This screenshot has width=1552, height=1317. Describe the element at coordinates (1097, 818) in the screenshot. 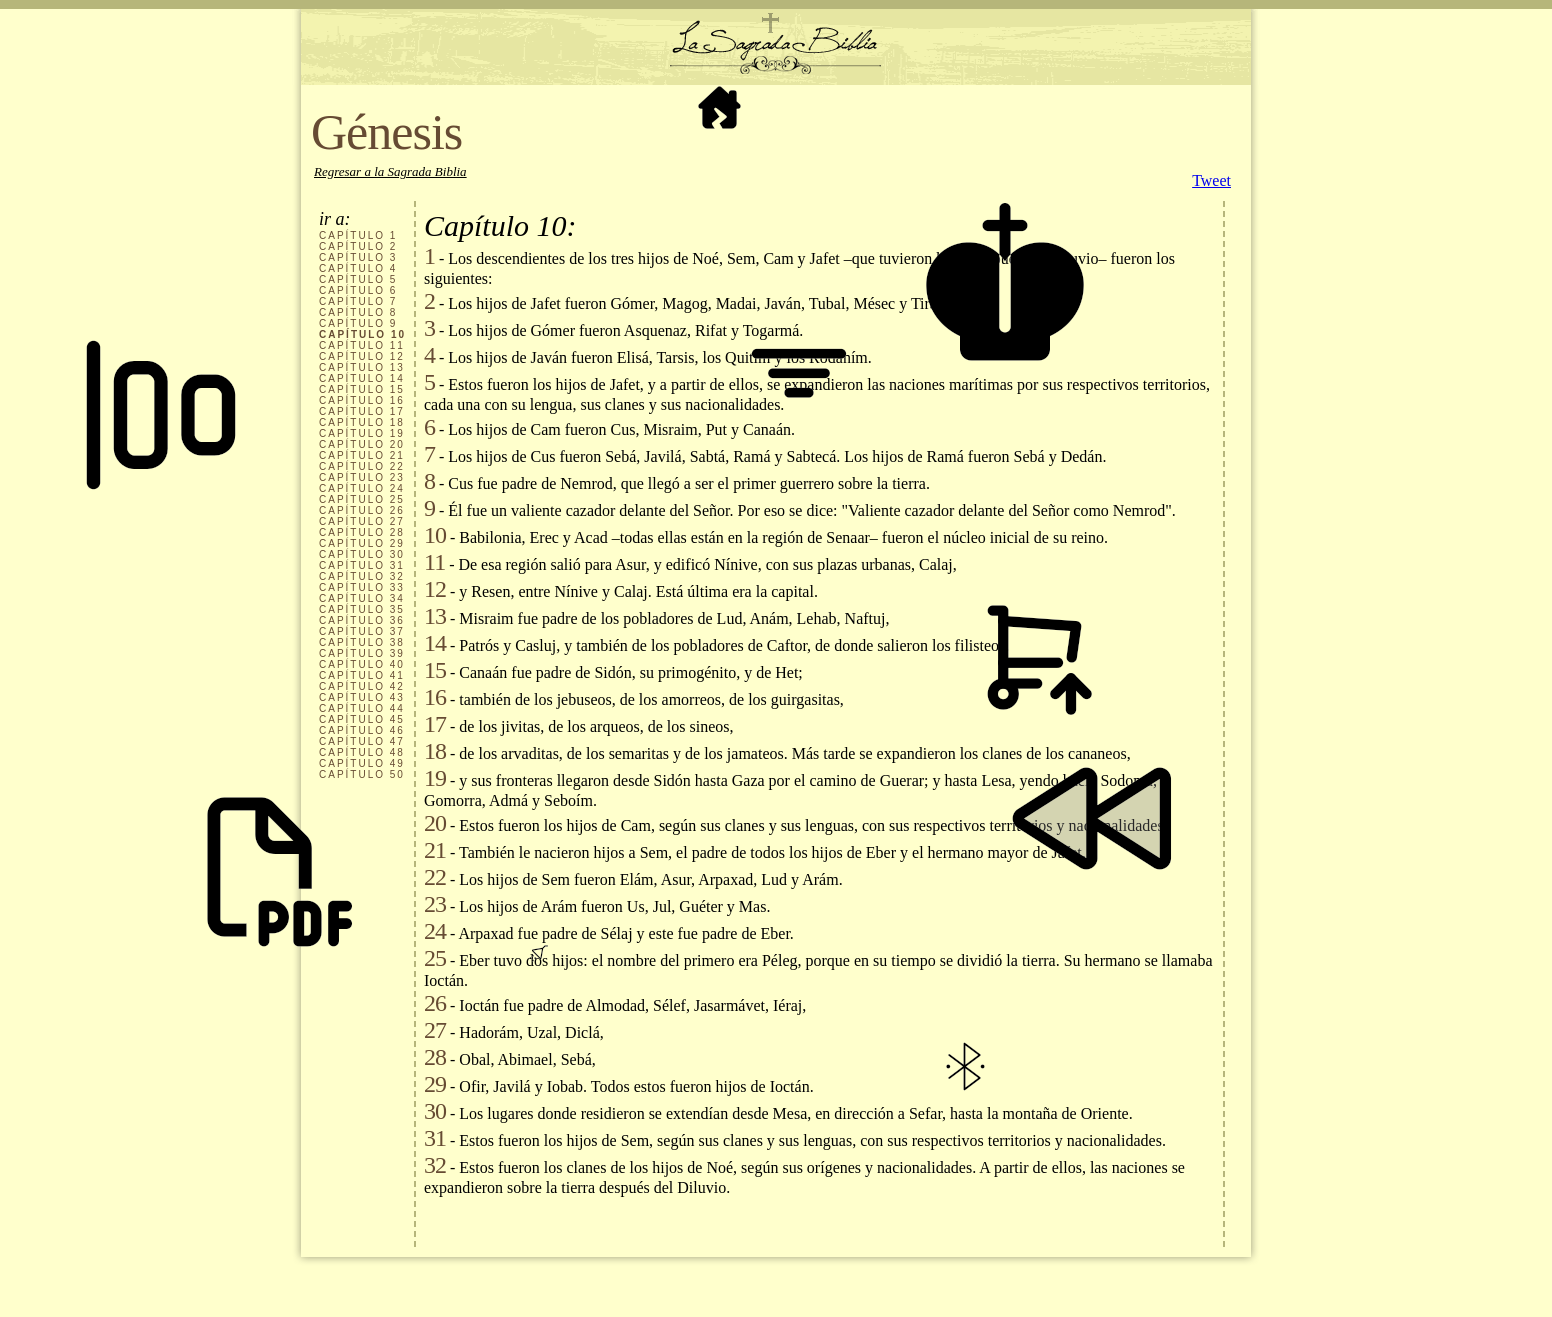

I see `rewind or skip backward in media playback` at that location.